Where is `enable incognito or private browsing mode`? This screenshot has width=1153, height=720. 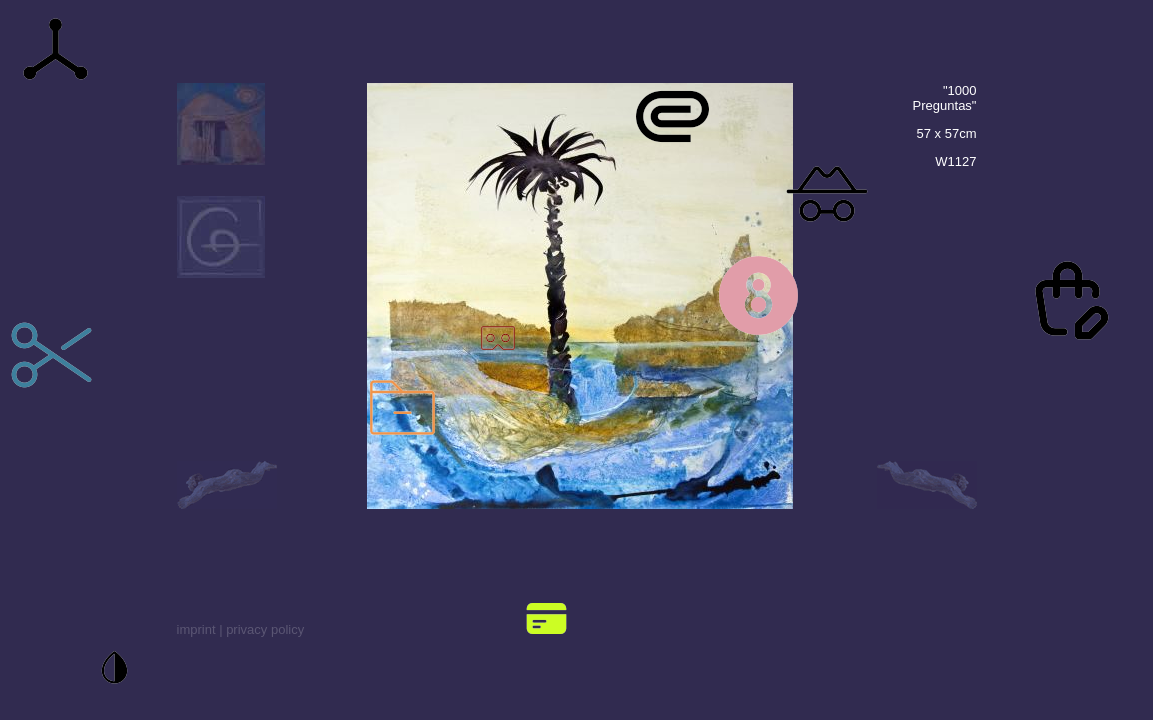 enable incognito or private browsing mode is located at coordinates (827, 194).